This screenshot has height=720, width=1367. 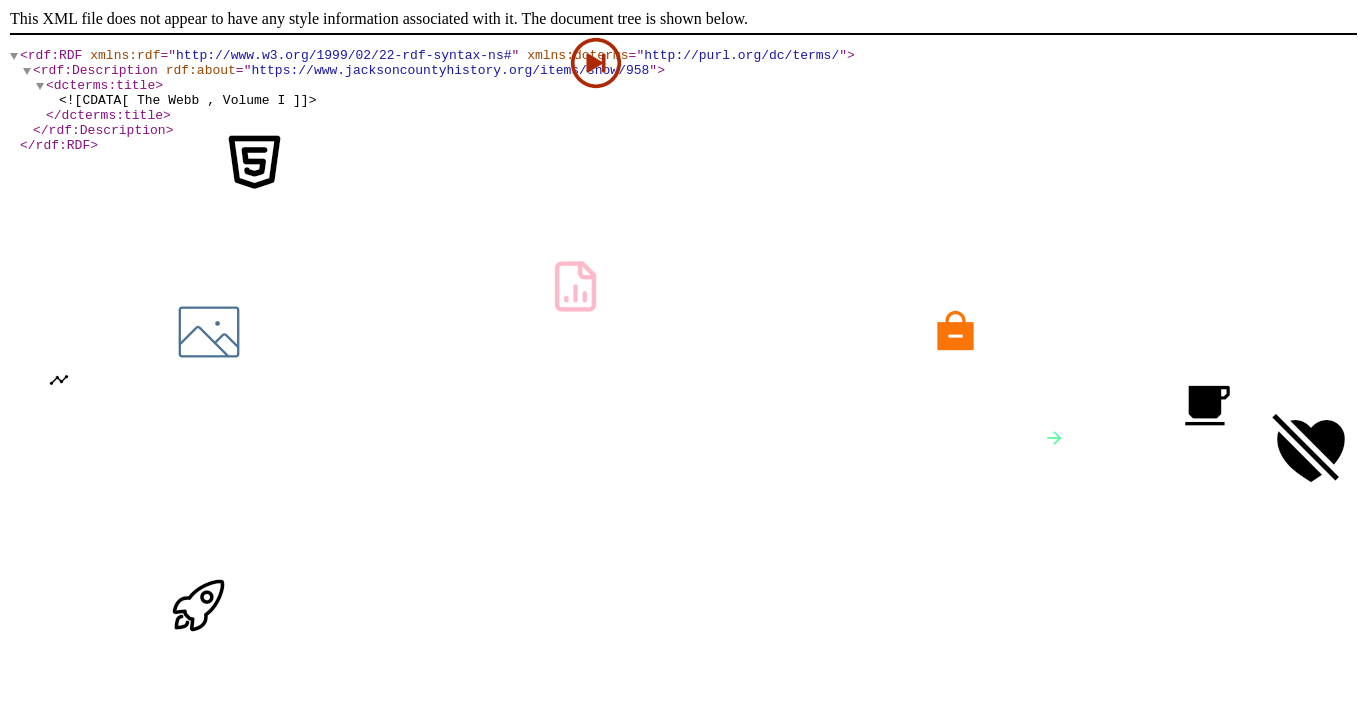 What do you see at coordinates (198, 605) in the screenshot?
I see `launch or deploy an application` at bounding box center [198, 605].